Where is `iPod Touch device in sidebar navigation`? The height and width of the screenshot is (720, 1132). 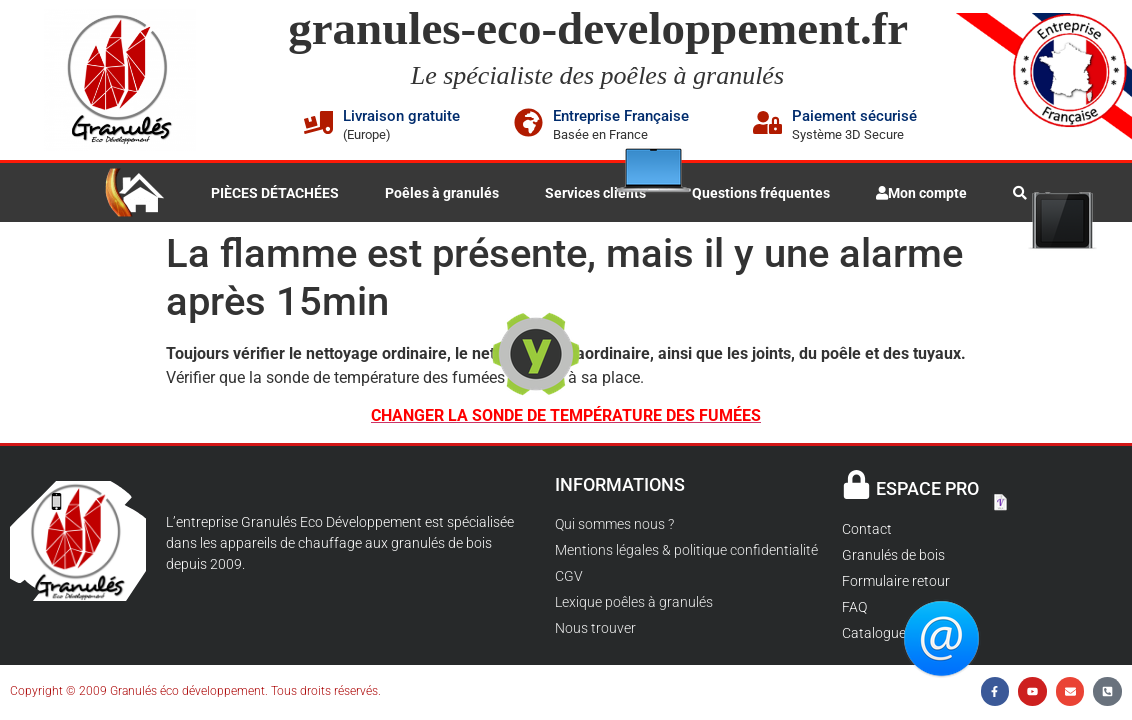 iPod Touch device in sidebar navigation is located at coordinates (56, 501).